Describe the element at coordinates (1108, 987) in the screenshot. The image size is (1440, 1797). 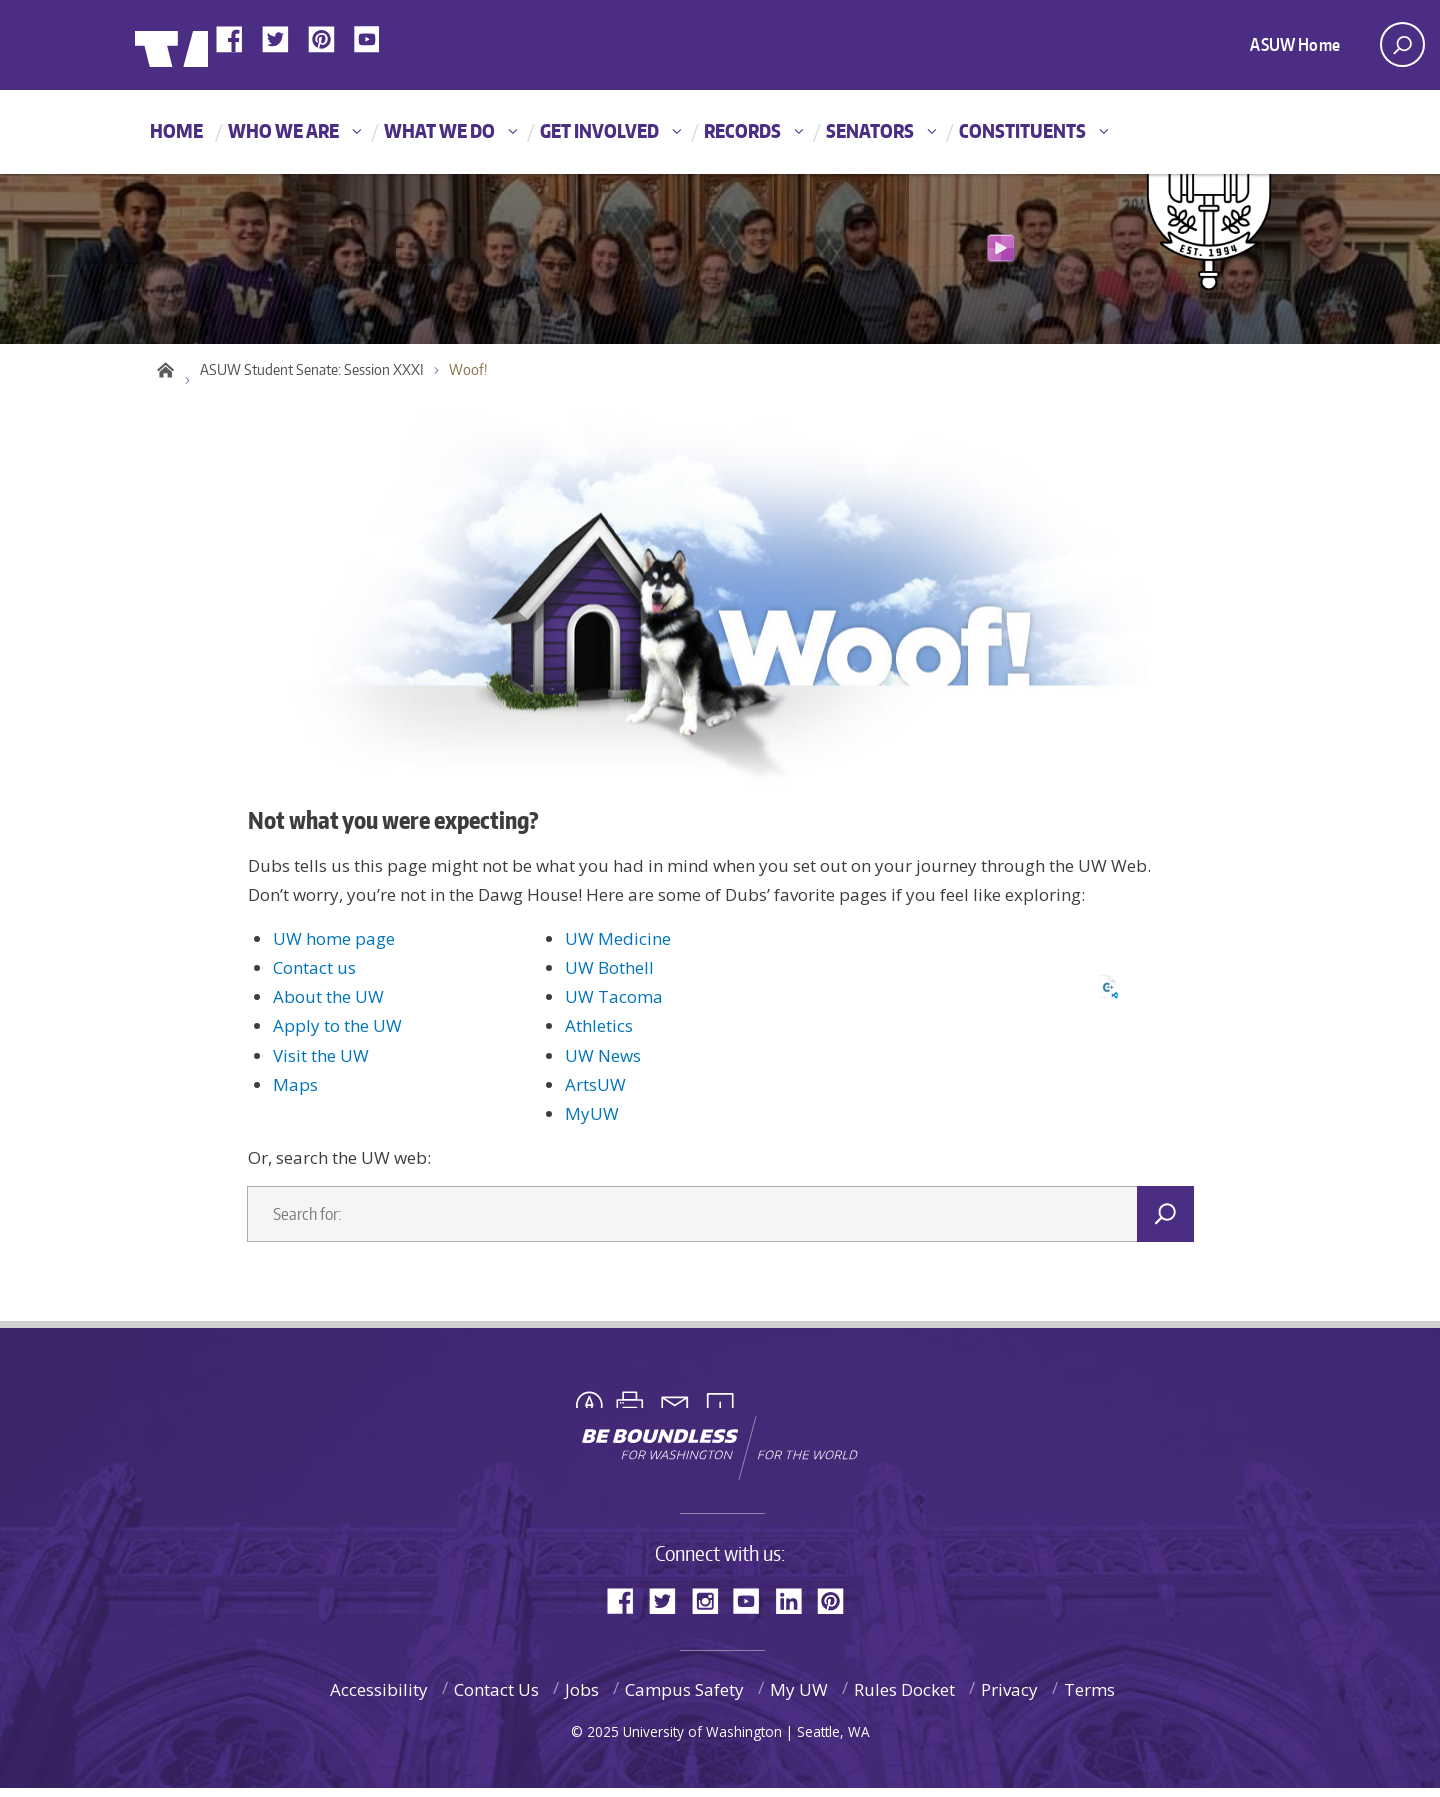
I see `open a C++ source file in Visual Studio Code` at that location.